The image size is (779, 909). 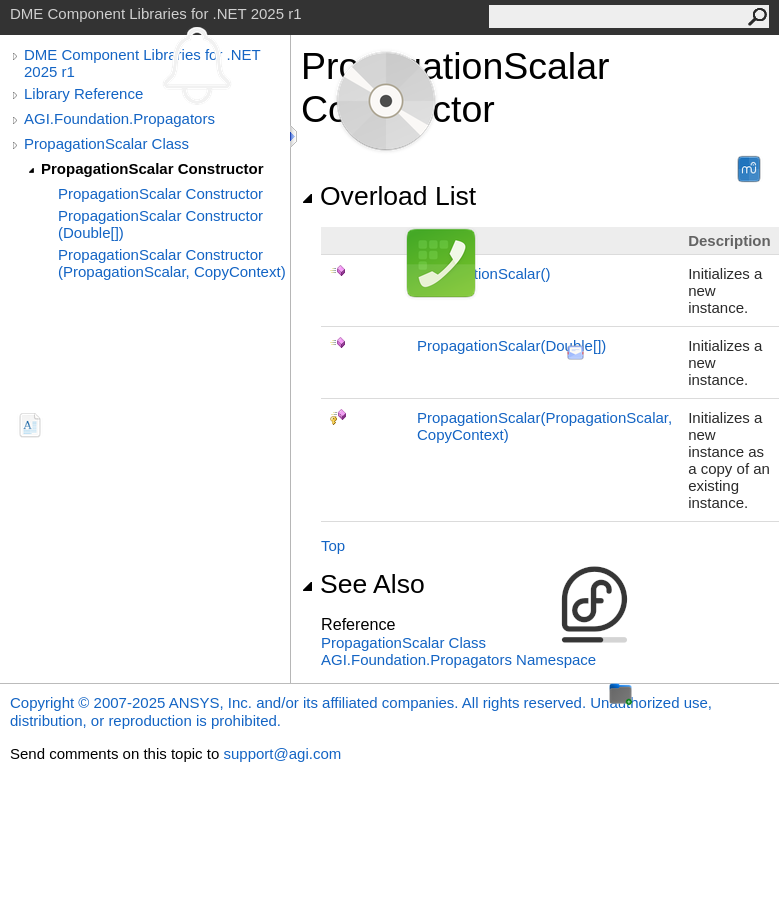 What do you see at coordinates (386, 101) in the screenshot?
I see `eject or unmount a DVD disc` at bounding box center [386, 101].